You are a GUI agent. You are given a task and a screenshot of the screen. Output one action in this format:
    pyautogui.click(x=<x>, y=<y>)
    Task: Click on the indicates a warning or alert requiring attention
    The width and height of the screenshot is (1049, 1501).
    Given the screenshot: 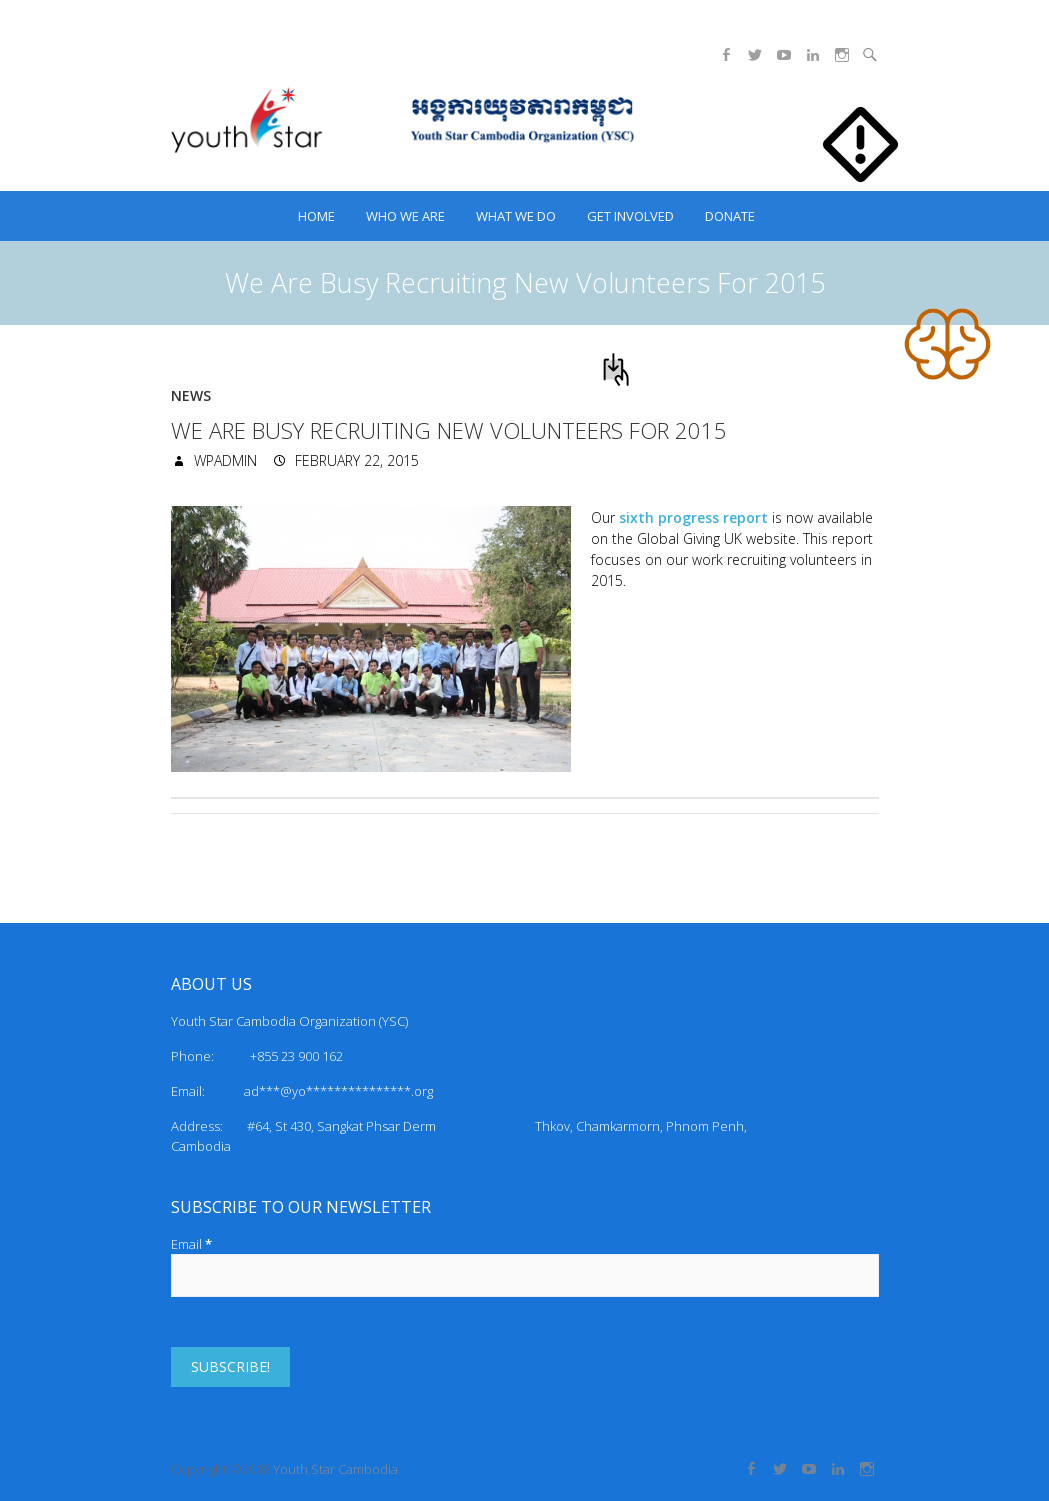 What is the action you would take?
    pyautogui.click(x=860, y=144)
    